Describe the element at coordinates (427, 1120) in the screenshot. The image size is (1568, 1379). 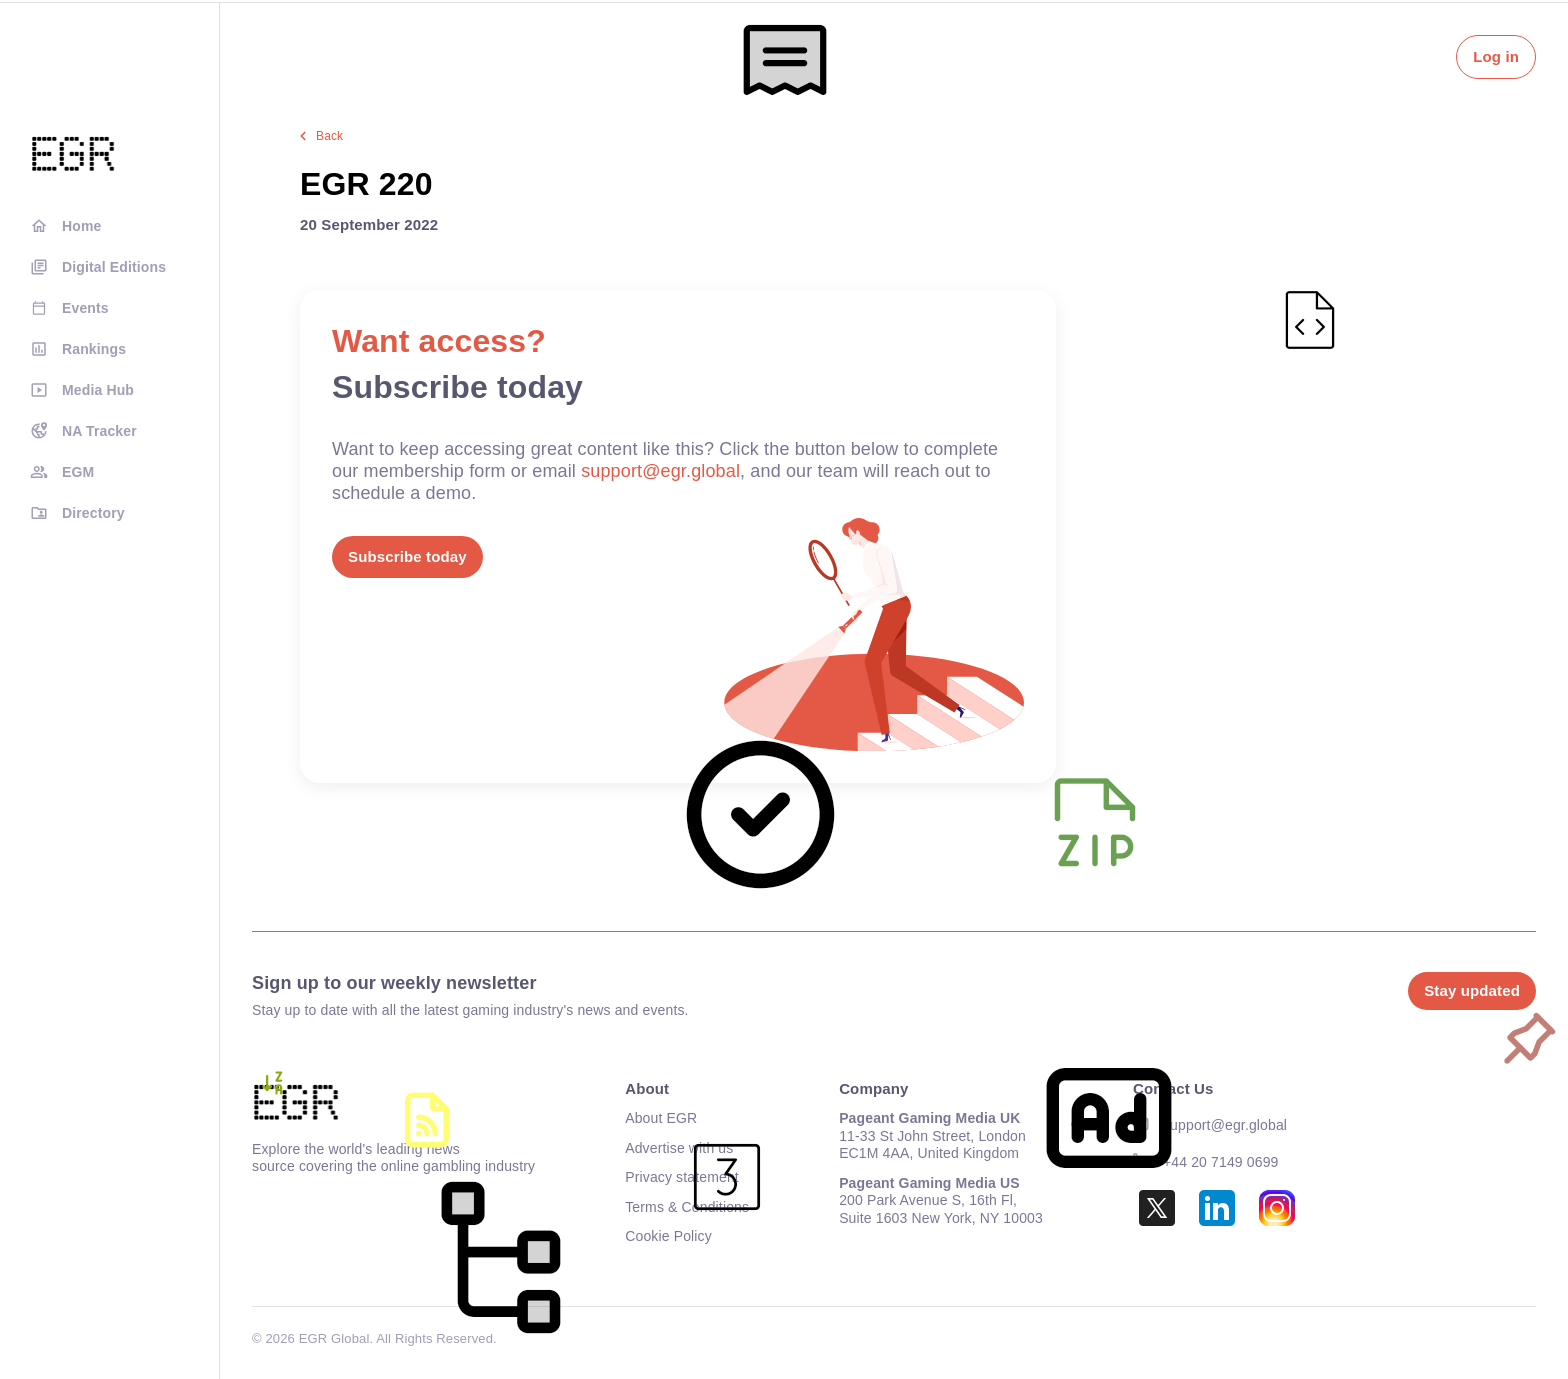
I see `view or manage RSS feed file` at that location.